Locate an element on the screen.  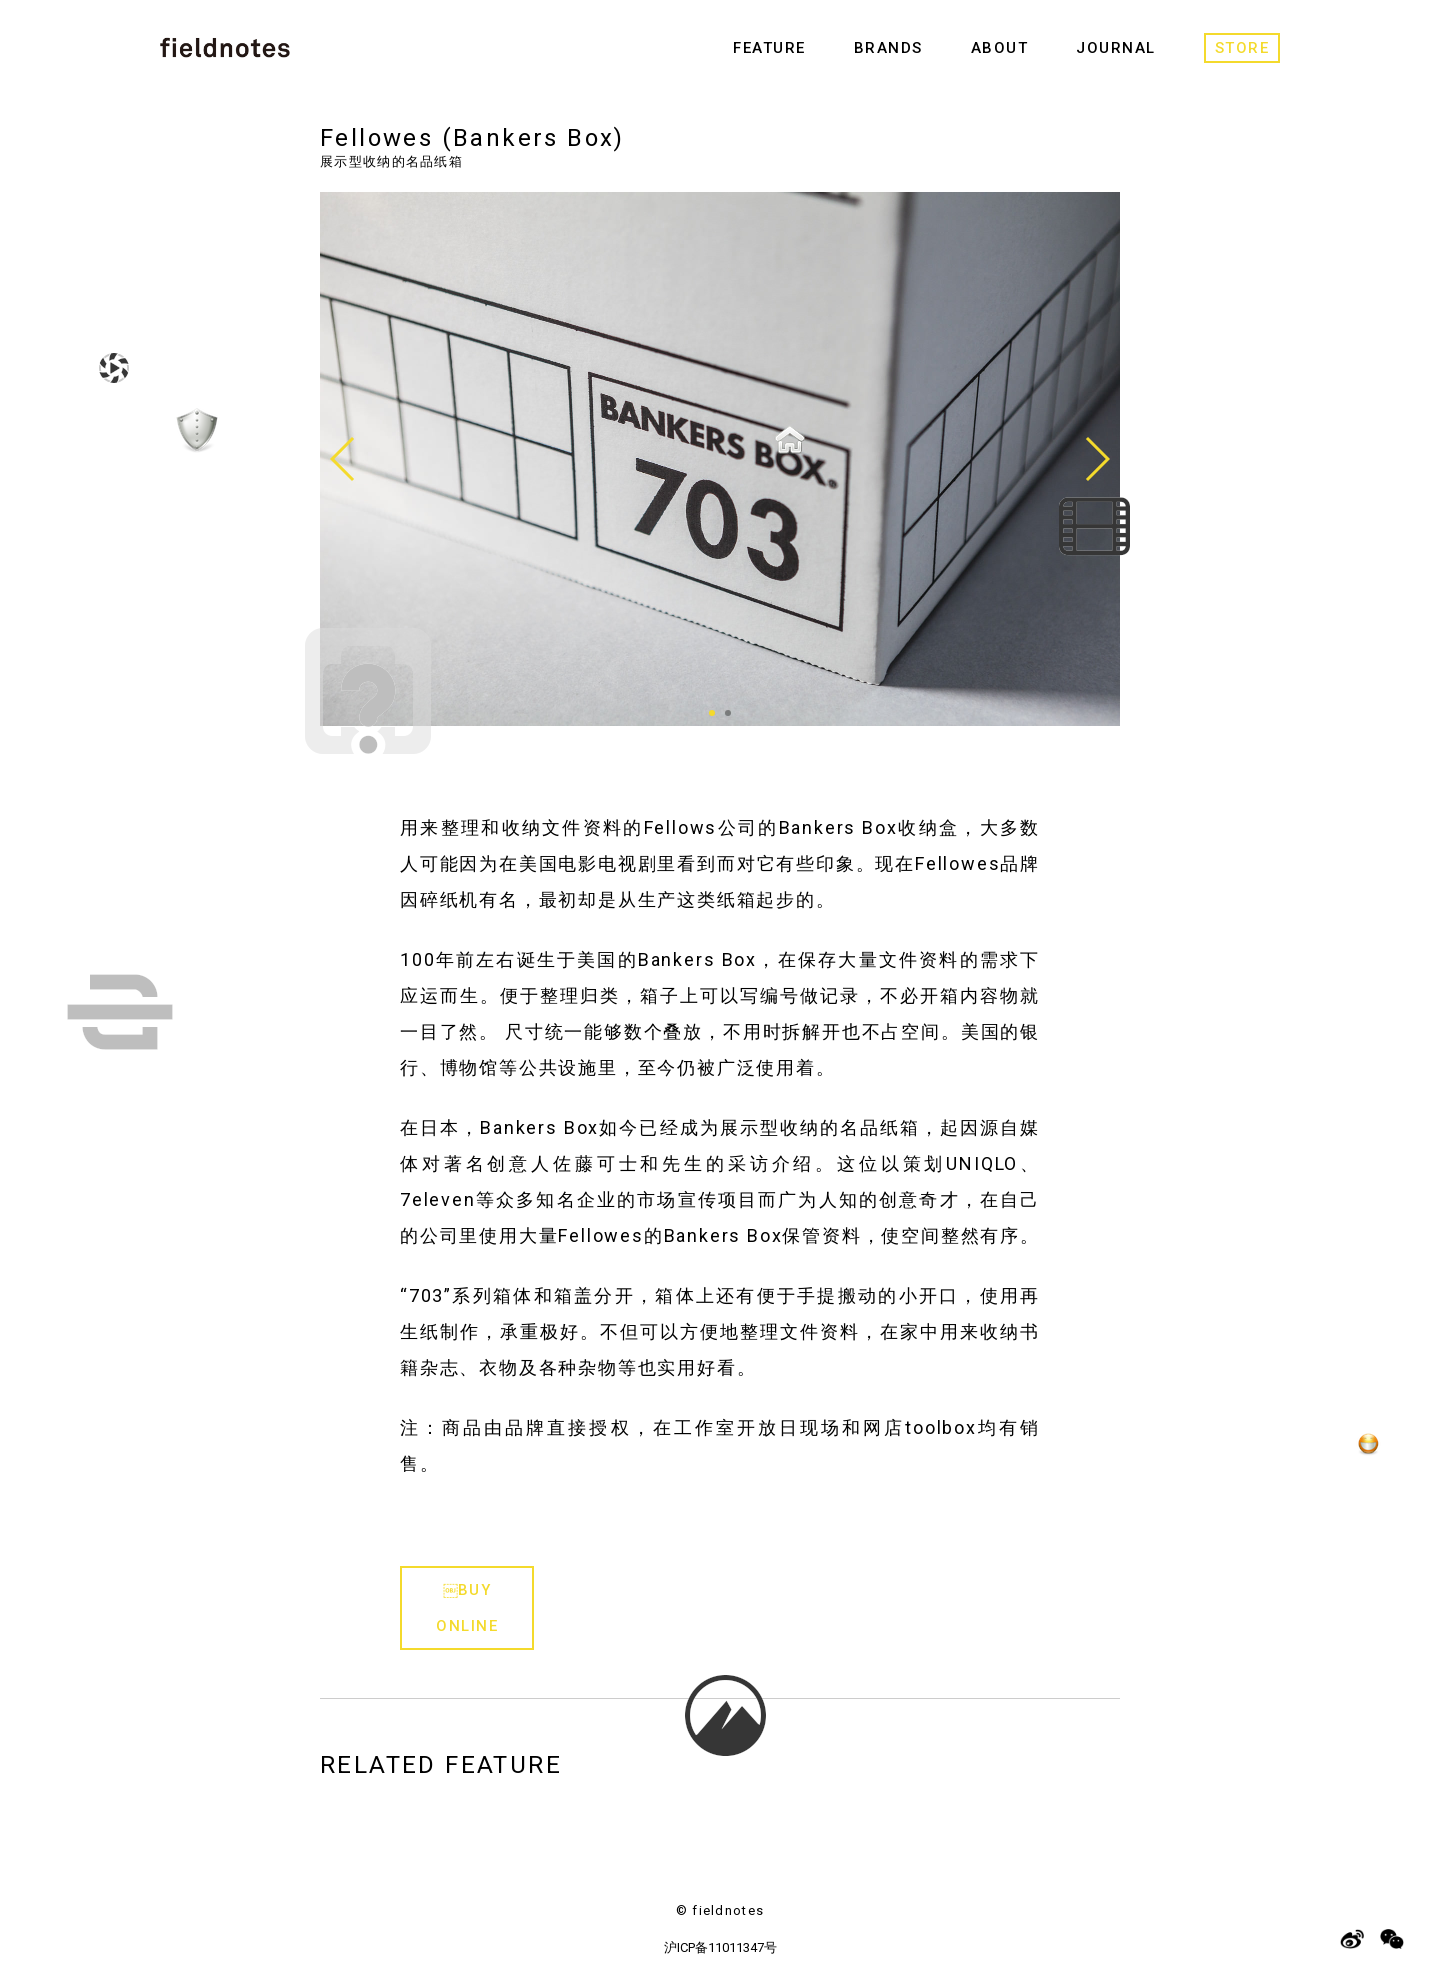
open lollypop music player is located at coordinates (114, 368).